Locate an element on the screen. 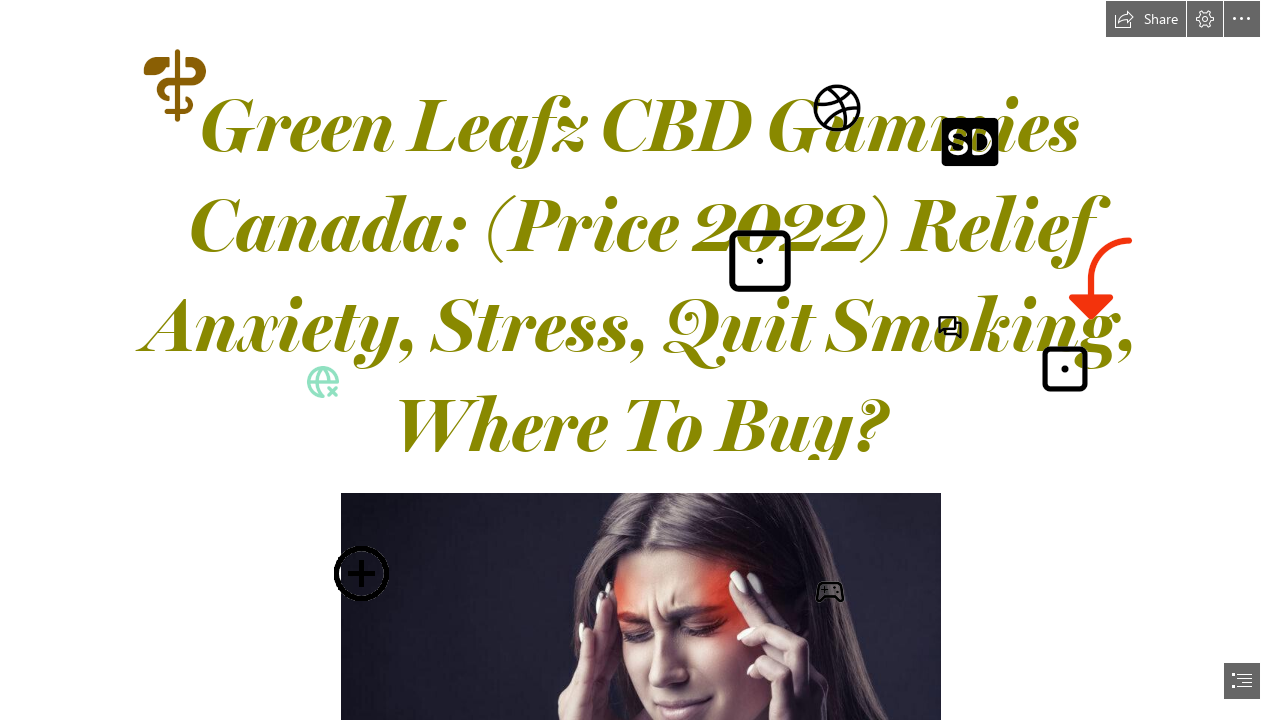 The height and width of the screenshot is (720, 1280). go back and down in navigation is located at coordinates (1100, 278).